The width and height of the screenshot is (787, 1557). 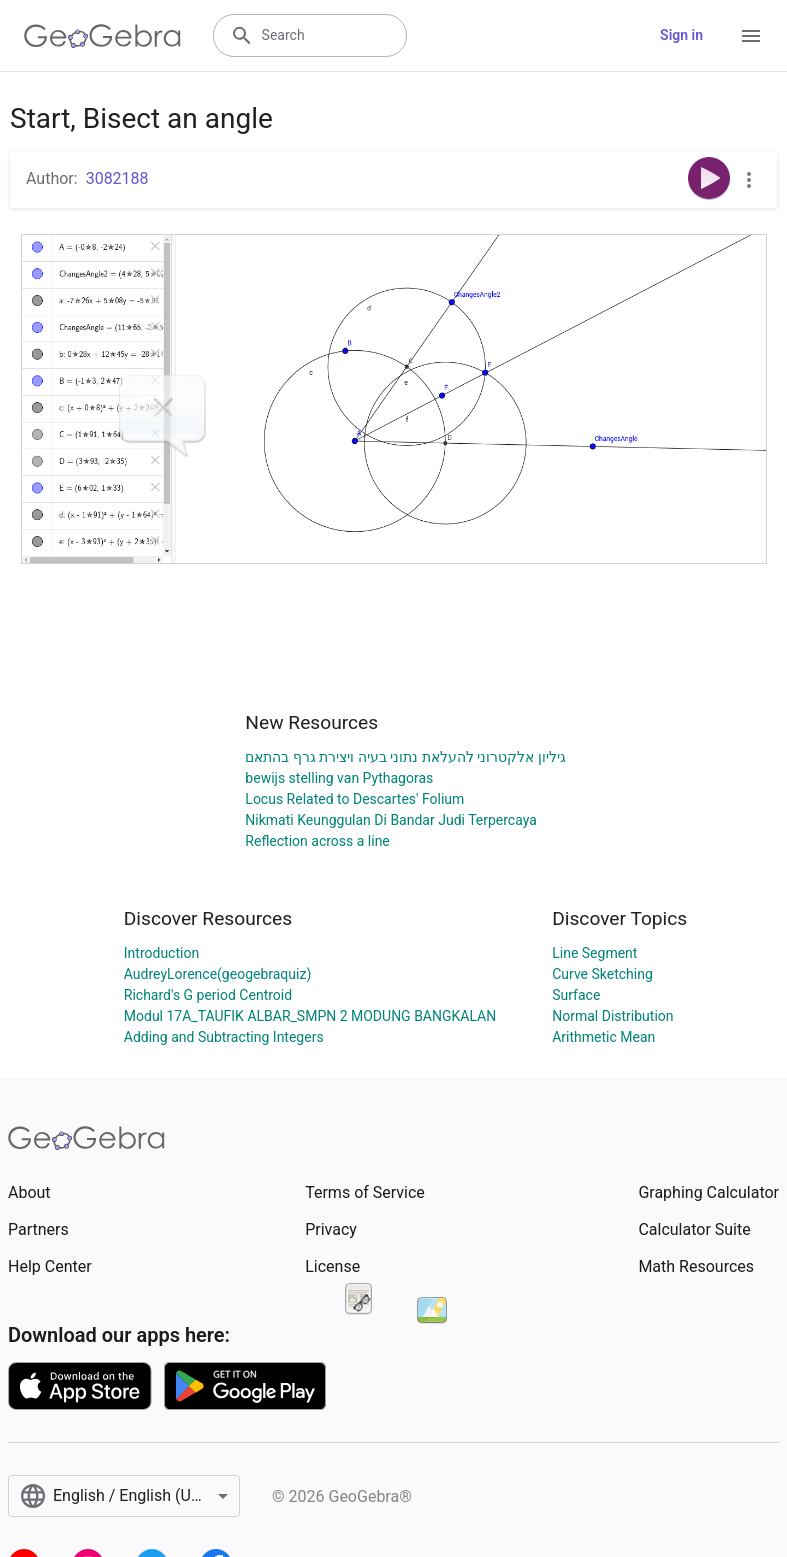 What do you see at coordinates (358, 1298) in the screenshot?
I see `open the documents app` at bounding box center [358, 1298].